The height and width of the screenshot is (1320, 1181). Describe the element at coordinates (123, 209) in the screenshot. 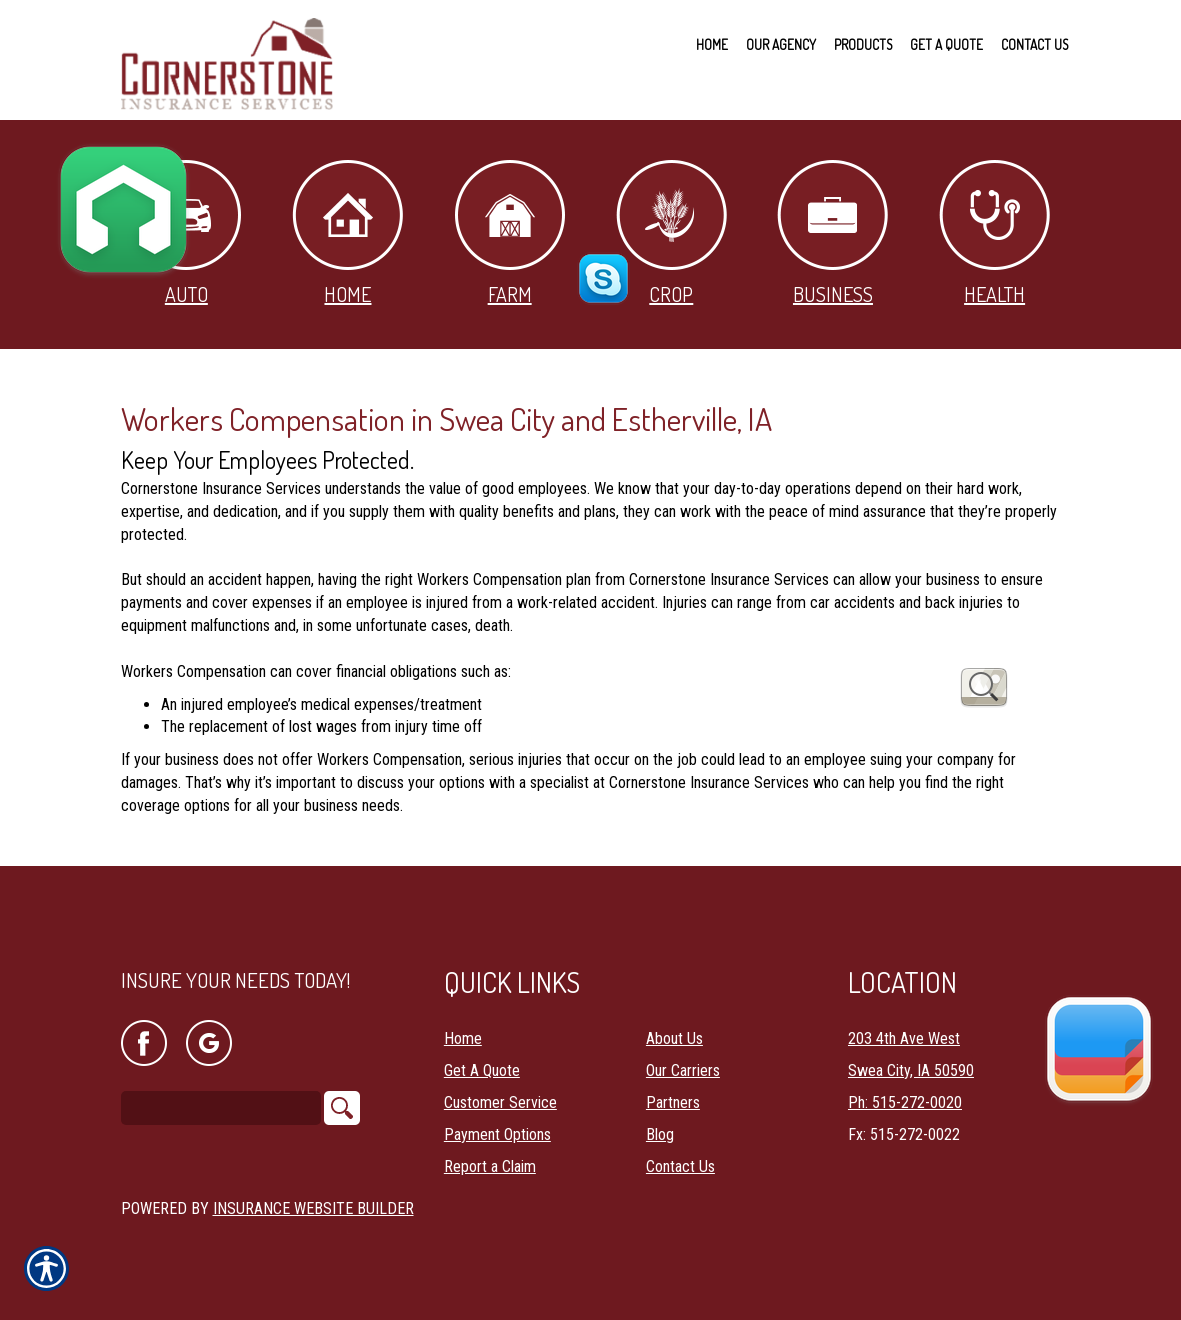

I see `open LMMS music production software` at that location.